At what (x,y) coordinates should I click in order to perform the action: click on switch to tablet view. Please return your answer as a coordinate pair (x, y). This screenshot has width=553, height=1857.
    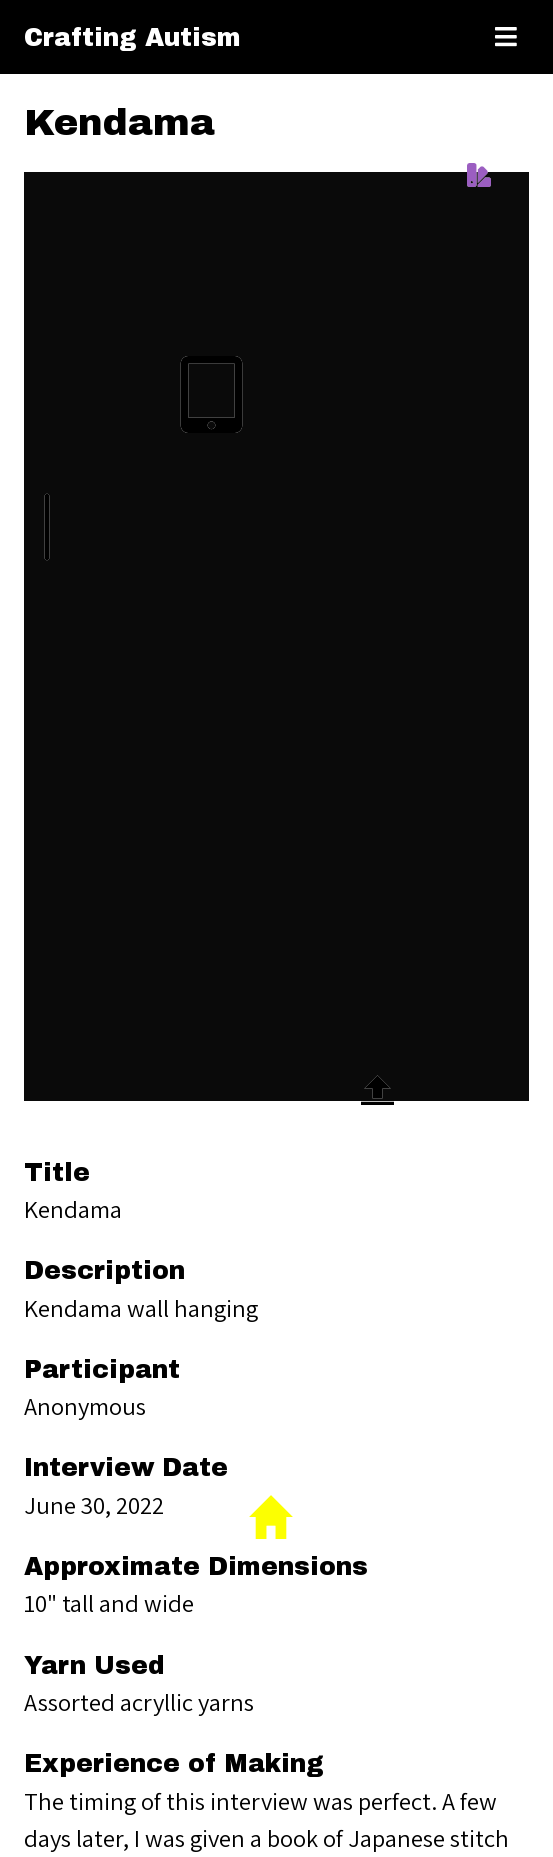
    Looking at the image, I should click on (211, 394).